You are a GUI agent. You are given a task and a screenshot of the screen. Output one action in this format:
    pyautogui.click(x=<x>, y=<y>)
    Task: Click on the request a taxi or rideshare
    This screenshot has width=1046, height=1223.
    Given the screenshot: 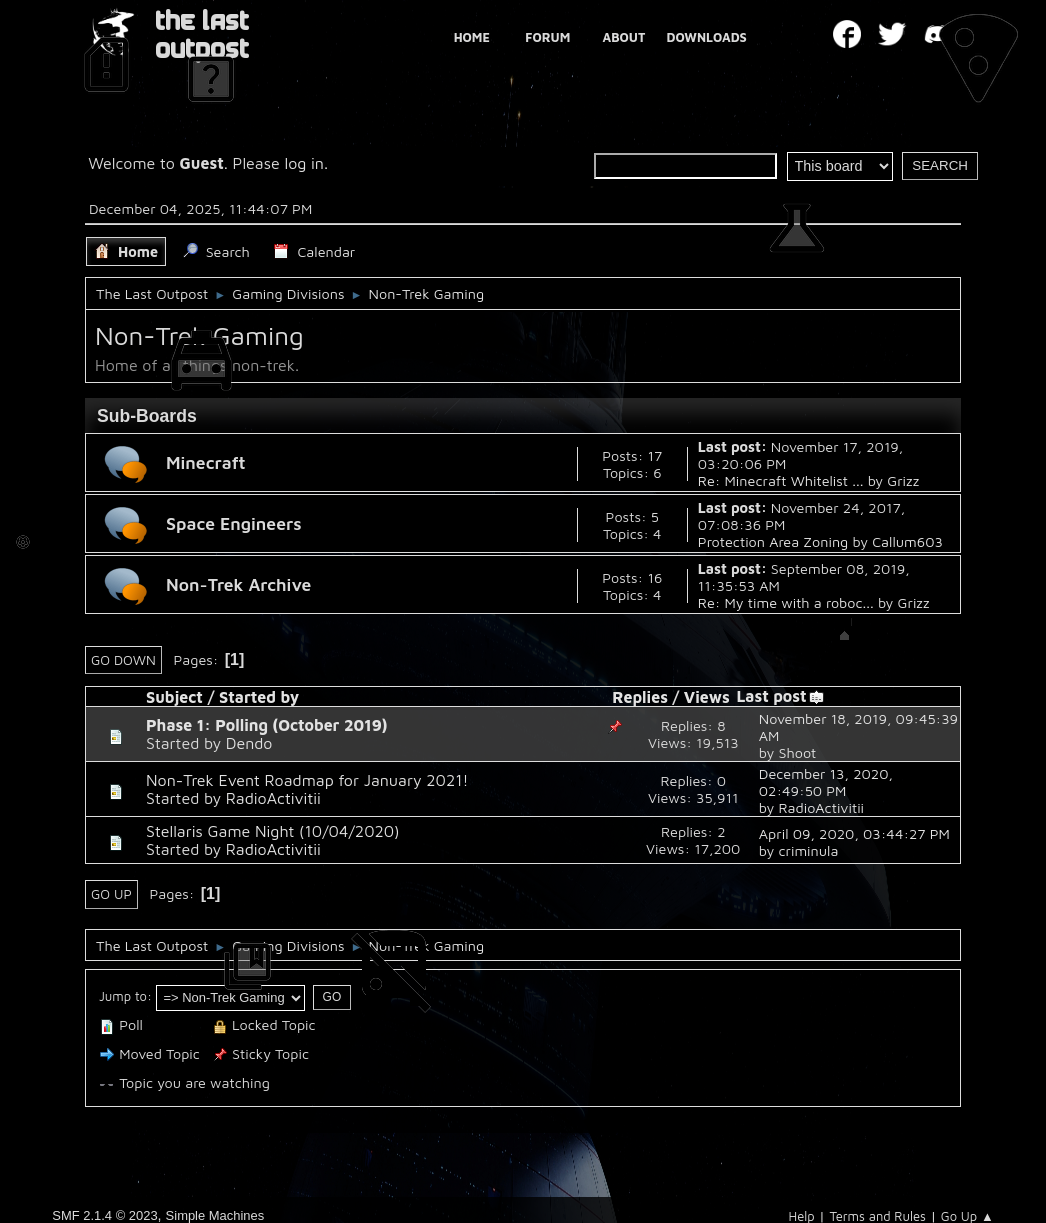 What is the action you would take?
    pyautogui.click(x=201, y=360)
    